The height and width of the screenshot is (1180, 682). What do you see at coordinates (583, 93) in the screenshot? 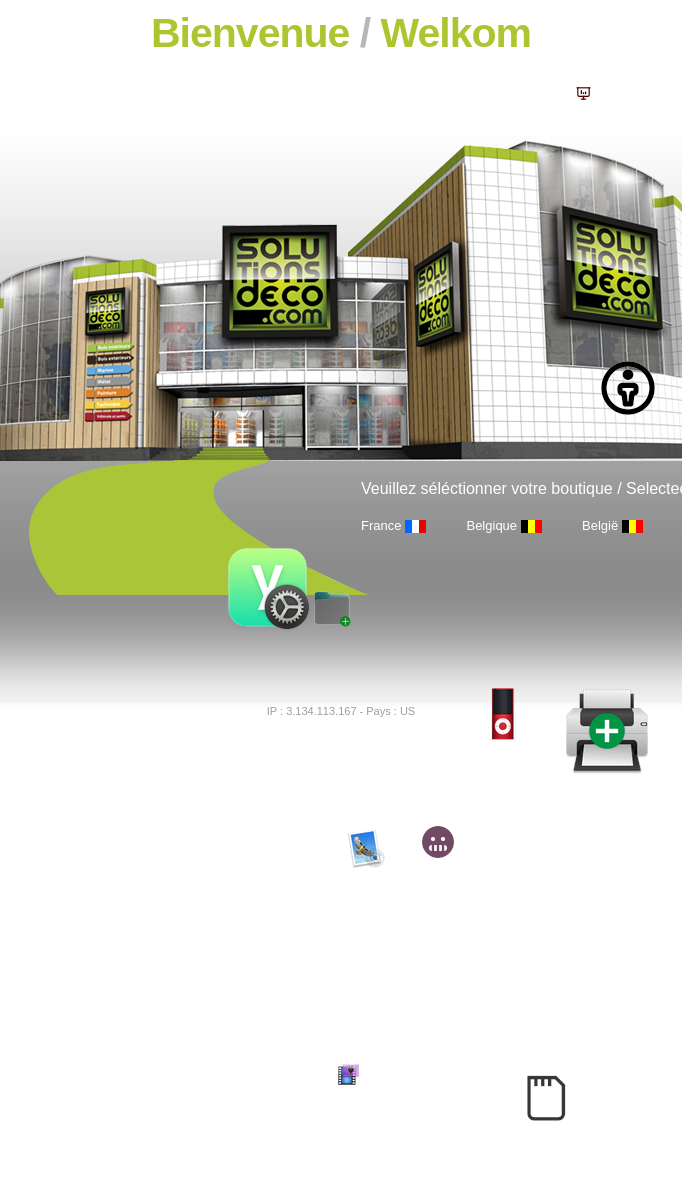
I see `view presentation analytics` at bounding box center [583, 93].